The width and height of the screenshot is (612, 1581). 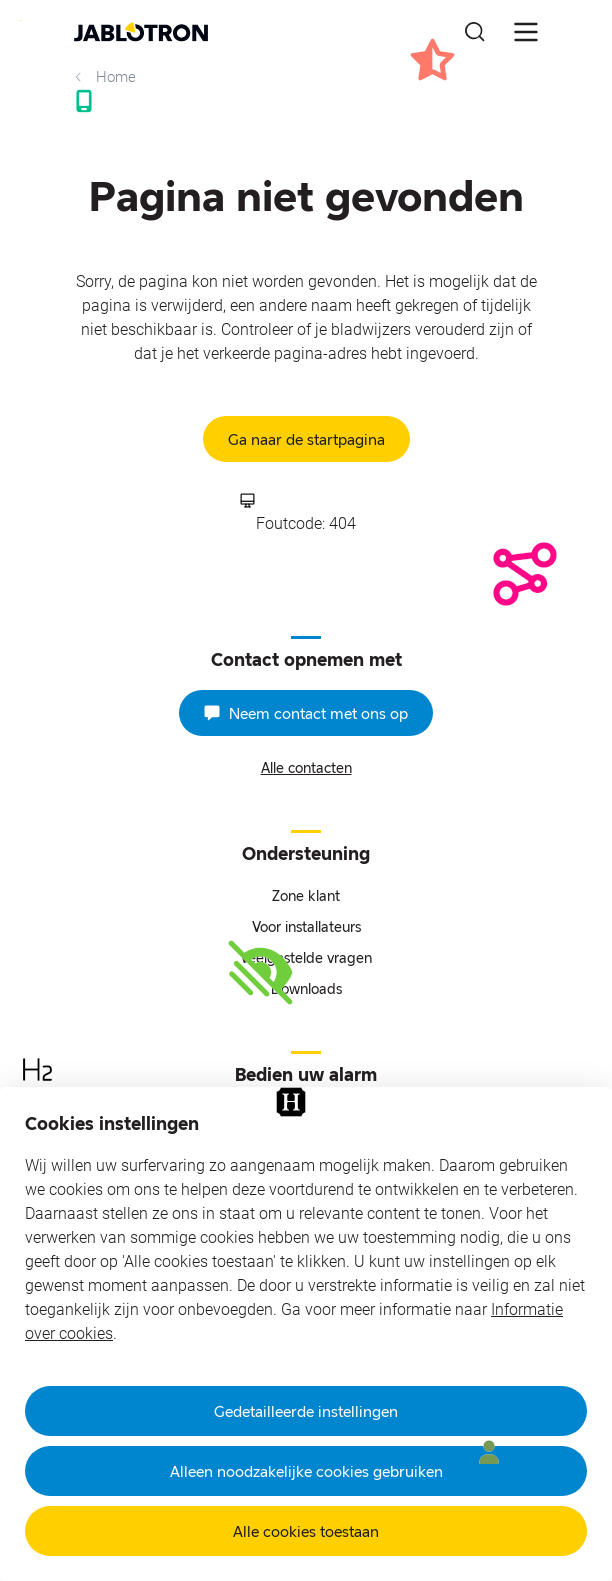 I want to click on view data point connections or relationships, so click(x=525, y=574).